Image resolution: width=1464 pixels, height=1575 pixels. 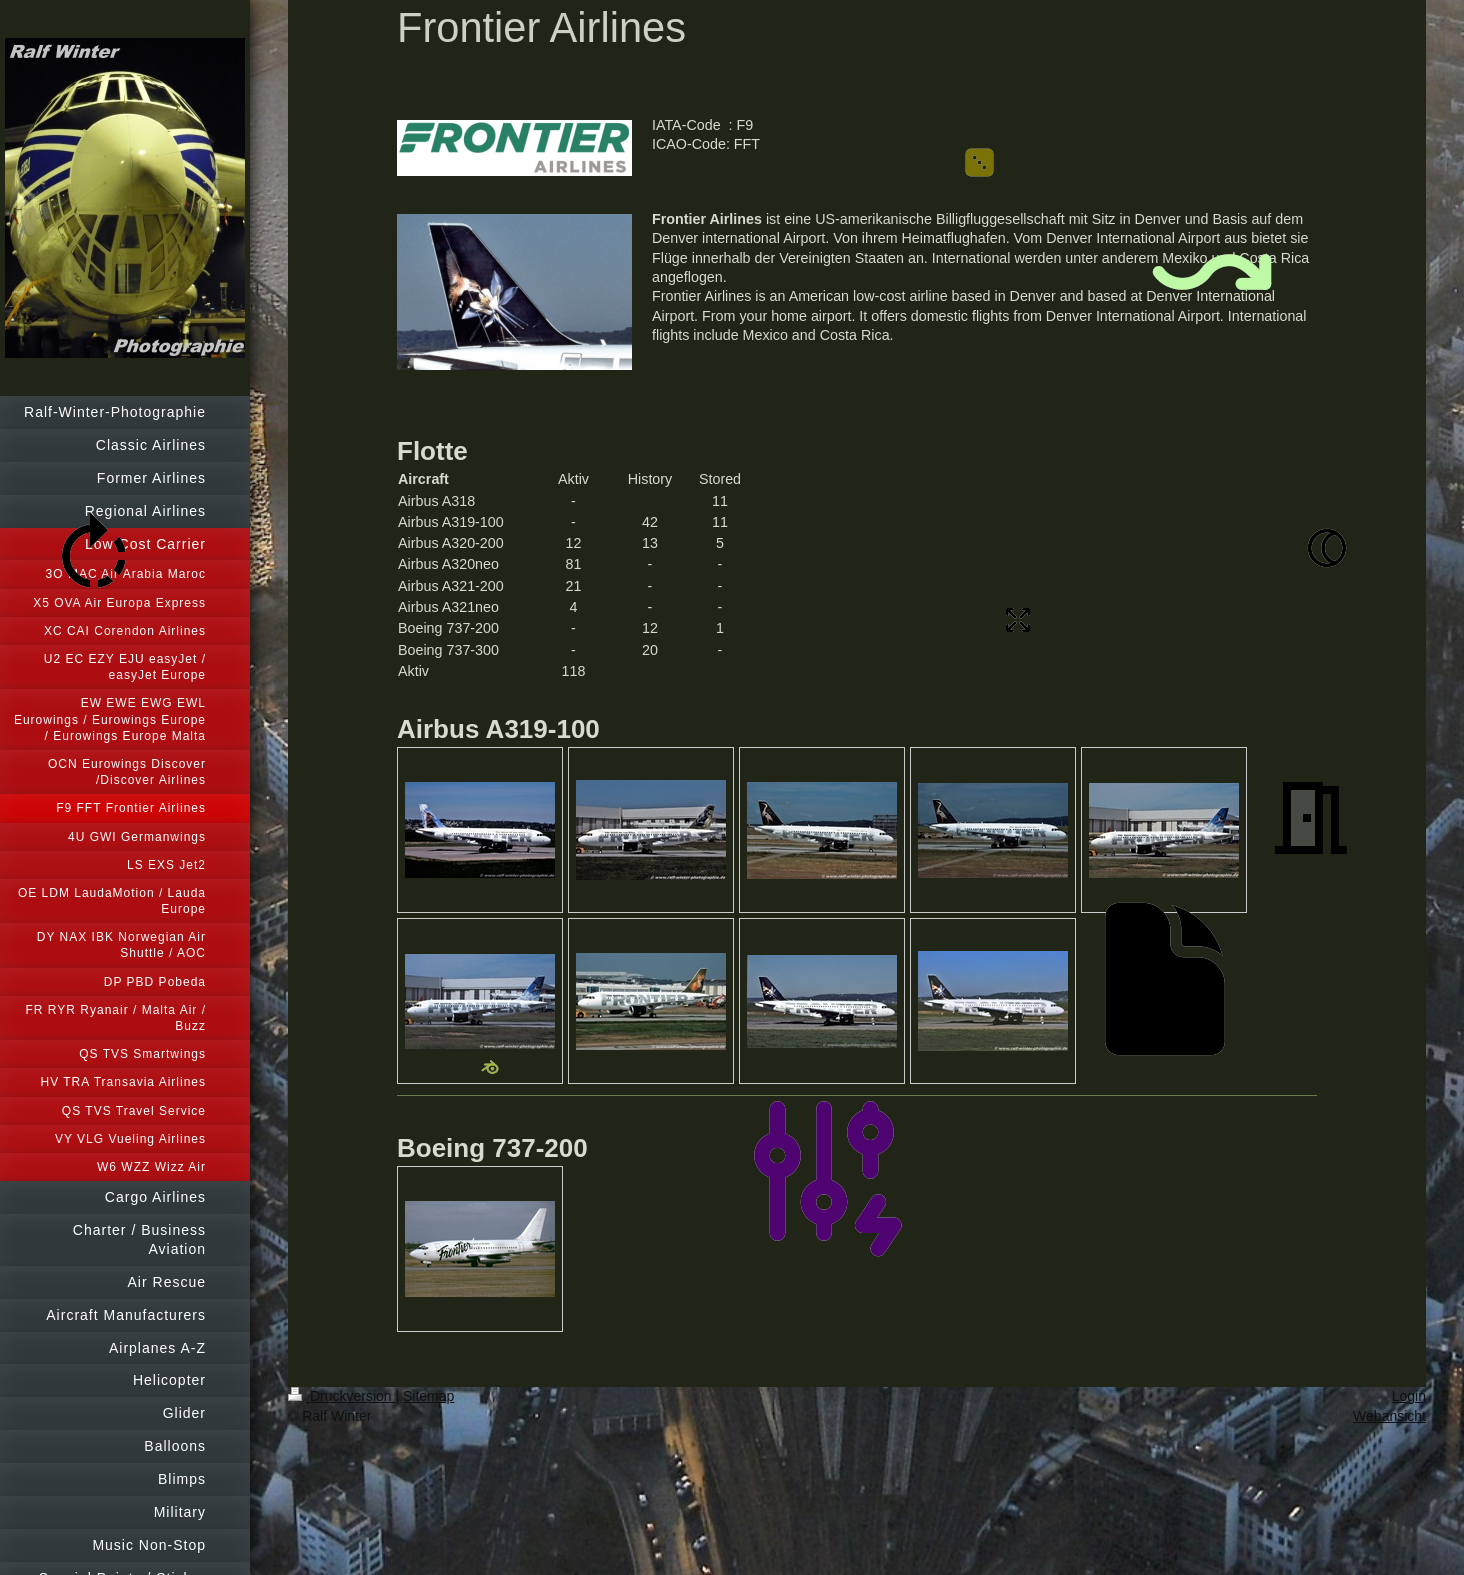 I want to click on indicates a flowing or wave-like transition downward, so click(x=1212, y=272).